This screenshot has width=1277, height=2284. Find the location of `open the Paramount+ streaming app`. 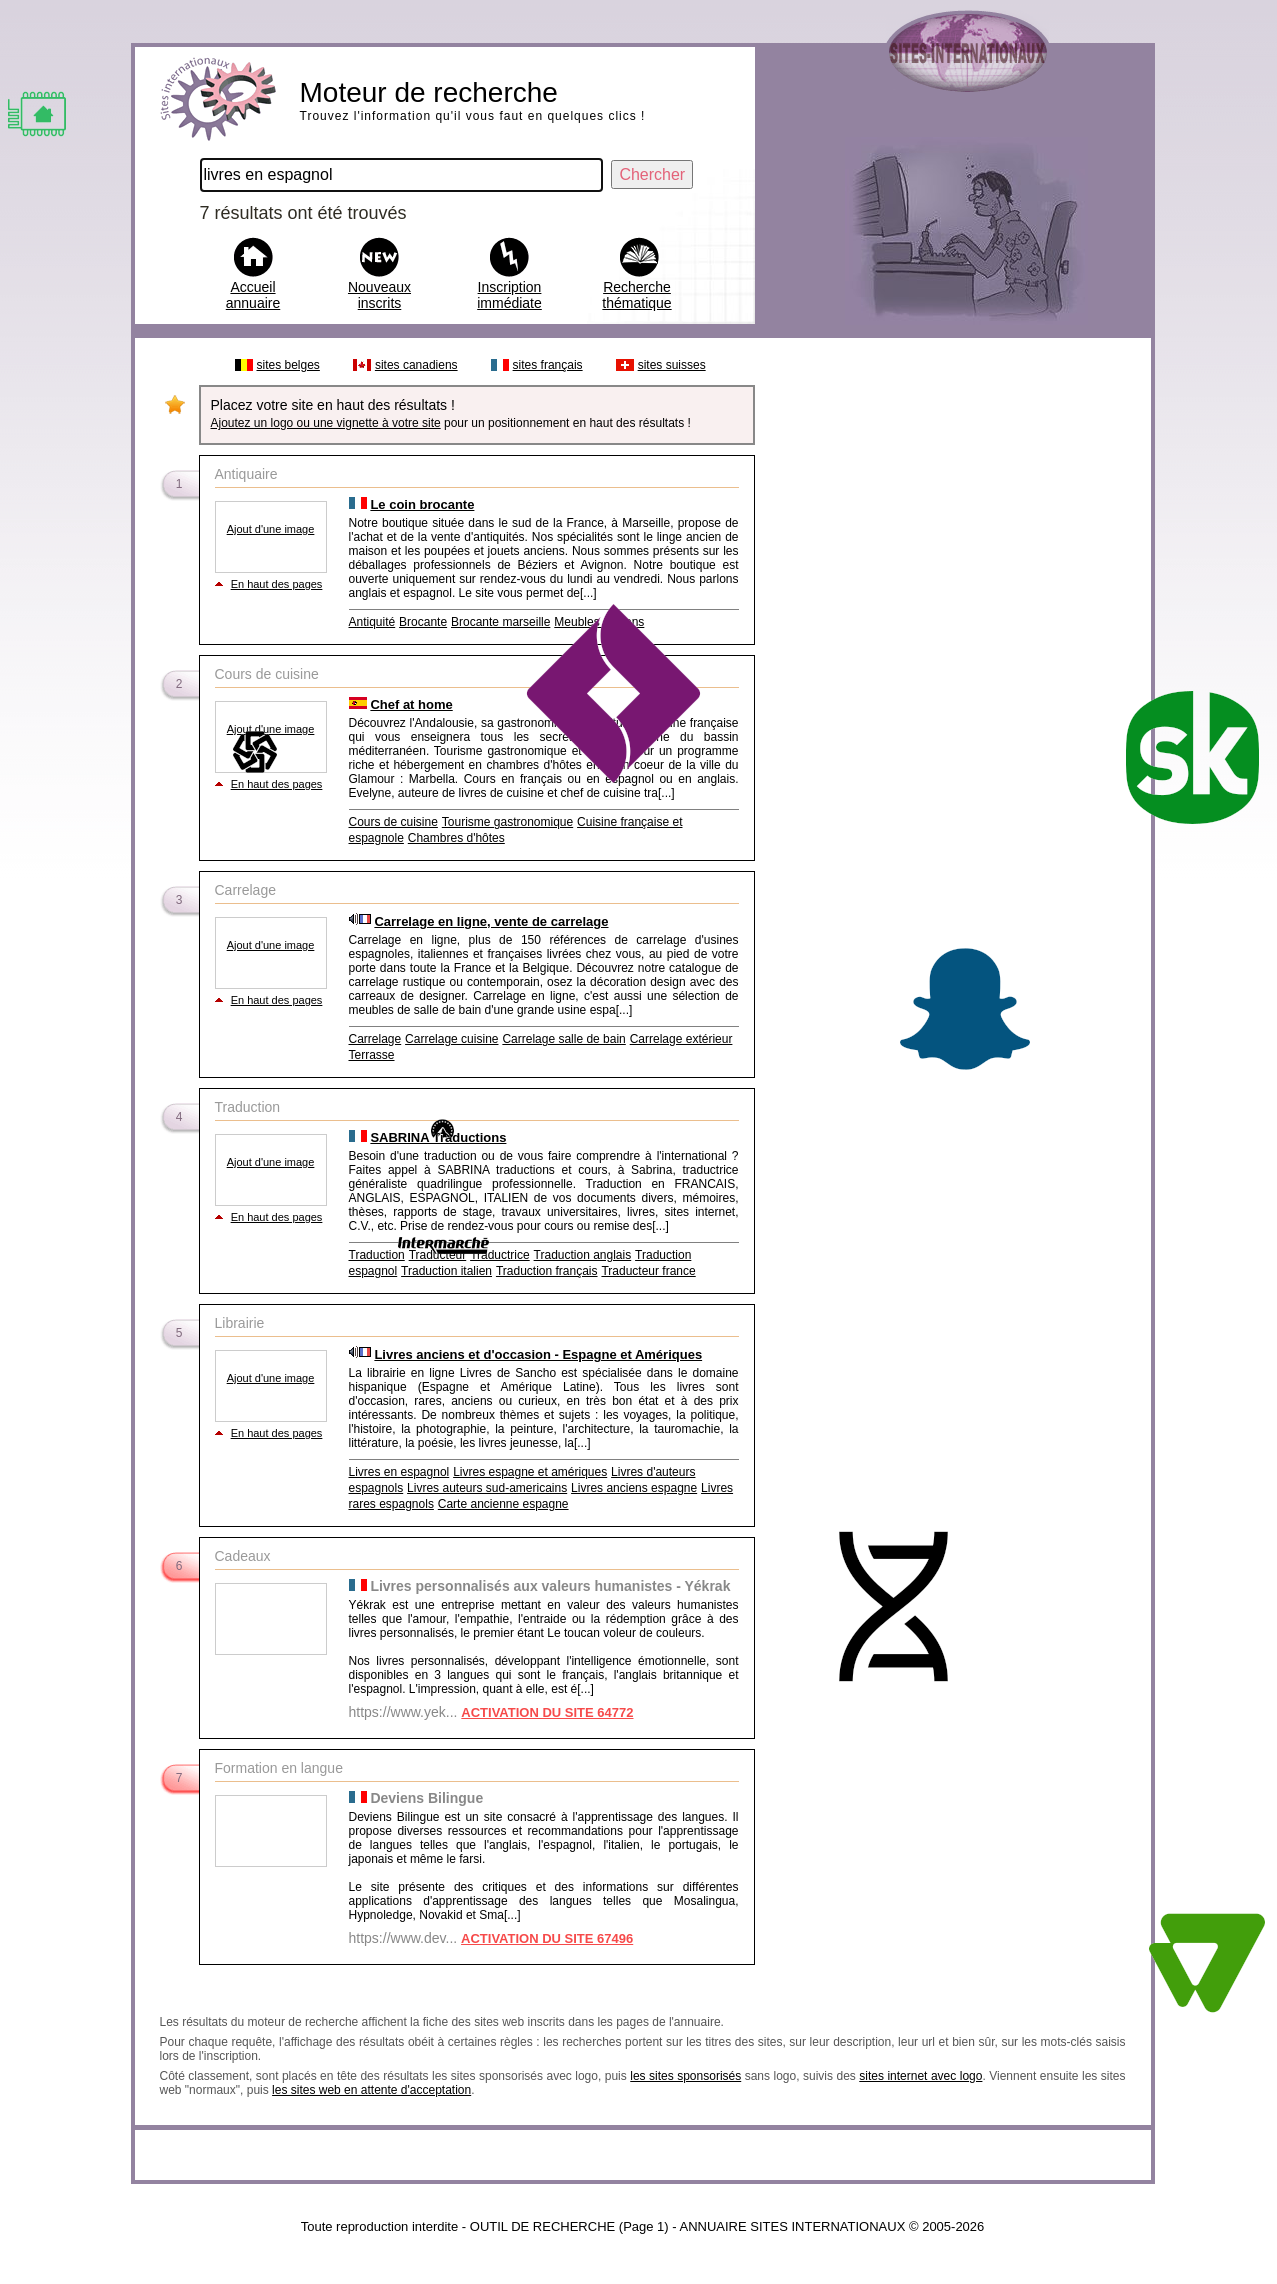

open the Paramount+ streaming app is located at coordinates (442, 1128).